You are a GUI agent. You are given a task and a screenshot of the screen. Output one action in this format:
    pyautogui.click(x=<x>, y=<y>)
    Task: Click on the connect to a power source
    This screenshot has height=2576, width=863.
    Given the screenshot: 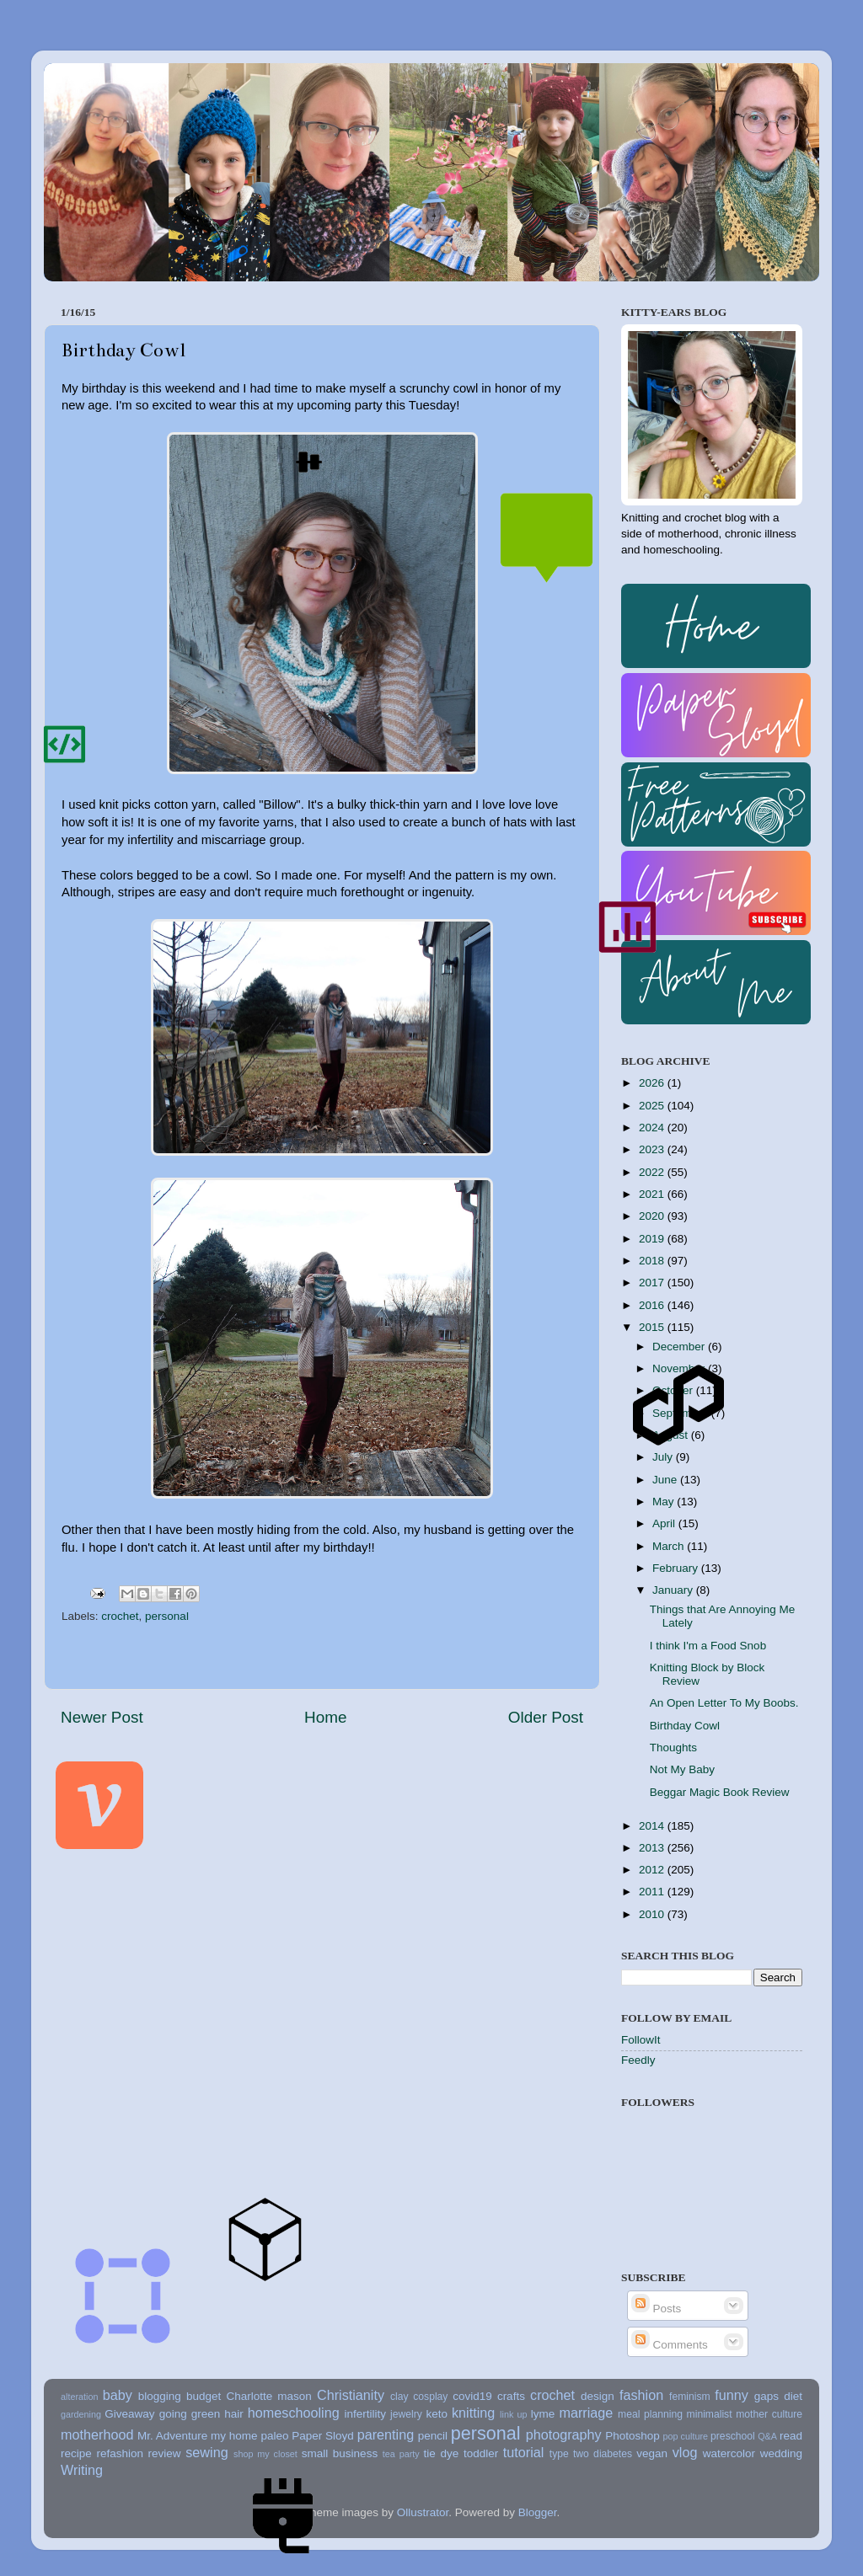 What is the action you would take?
    pyautogui.click(x=282, y=2515)
    